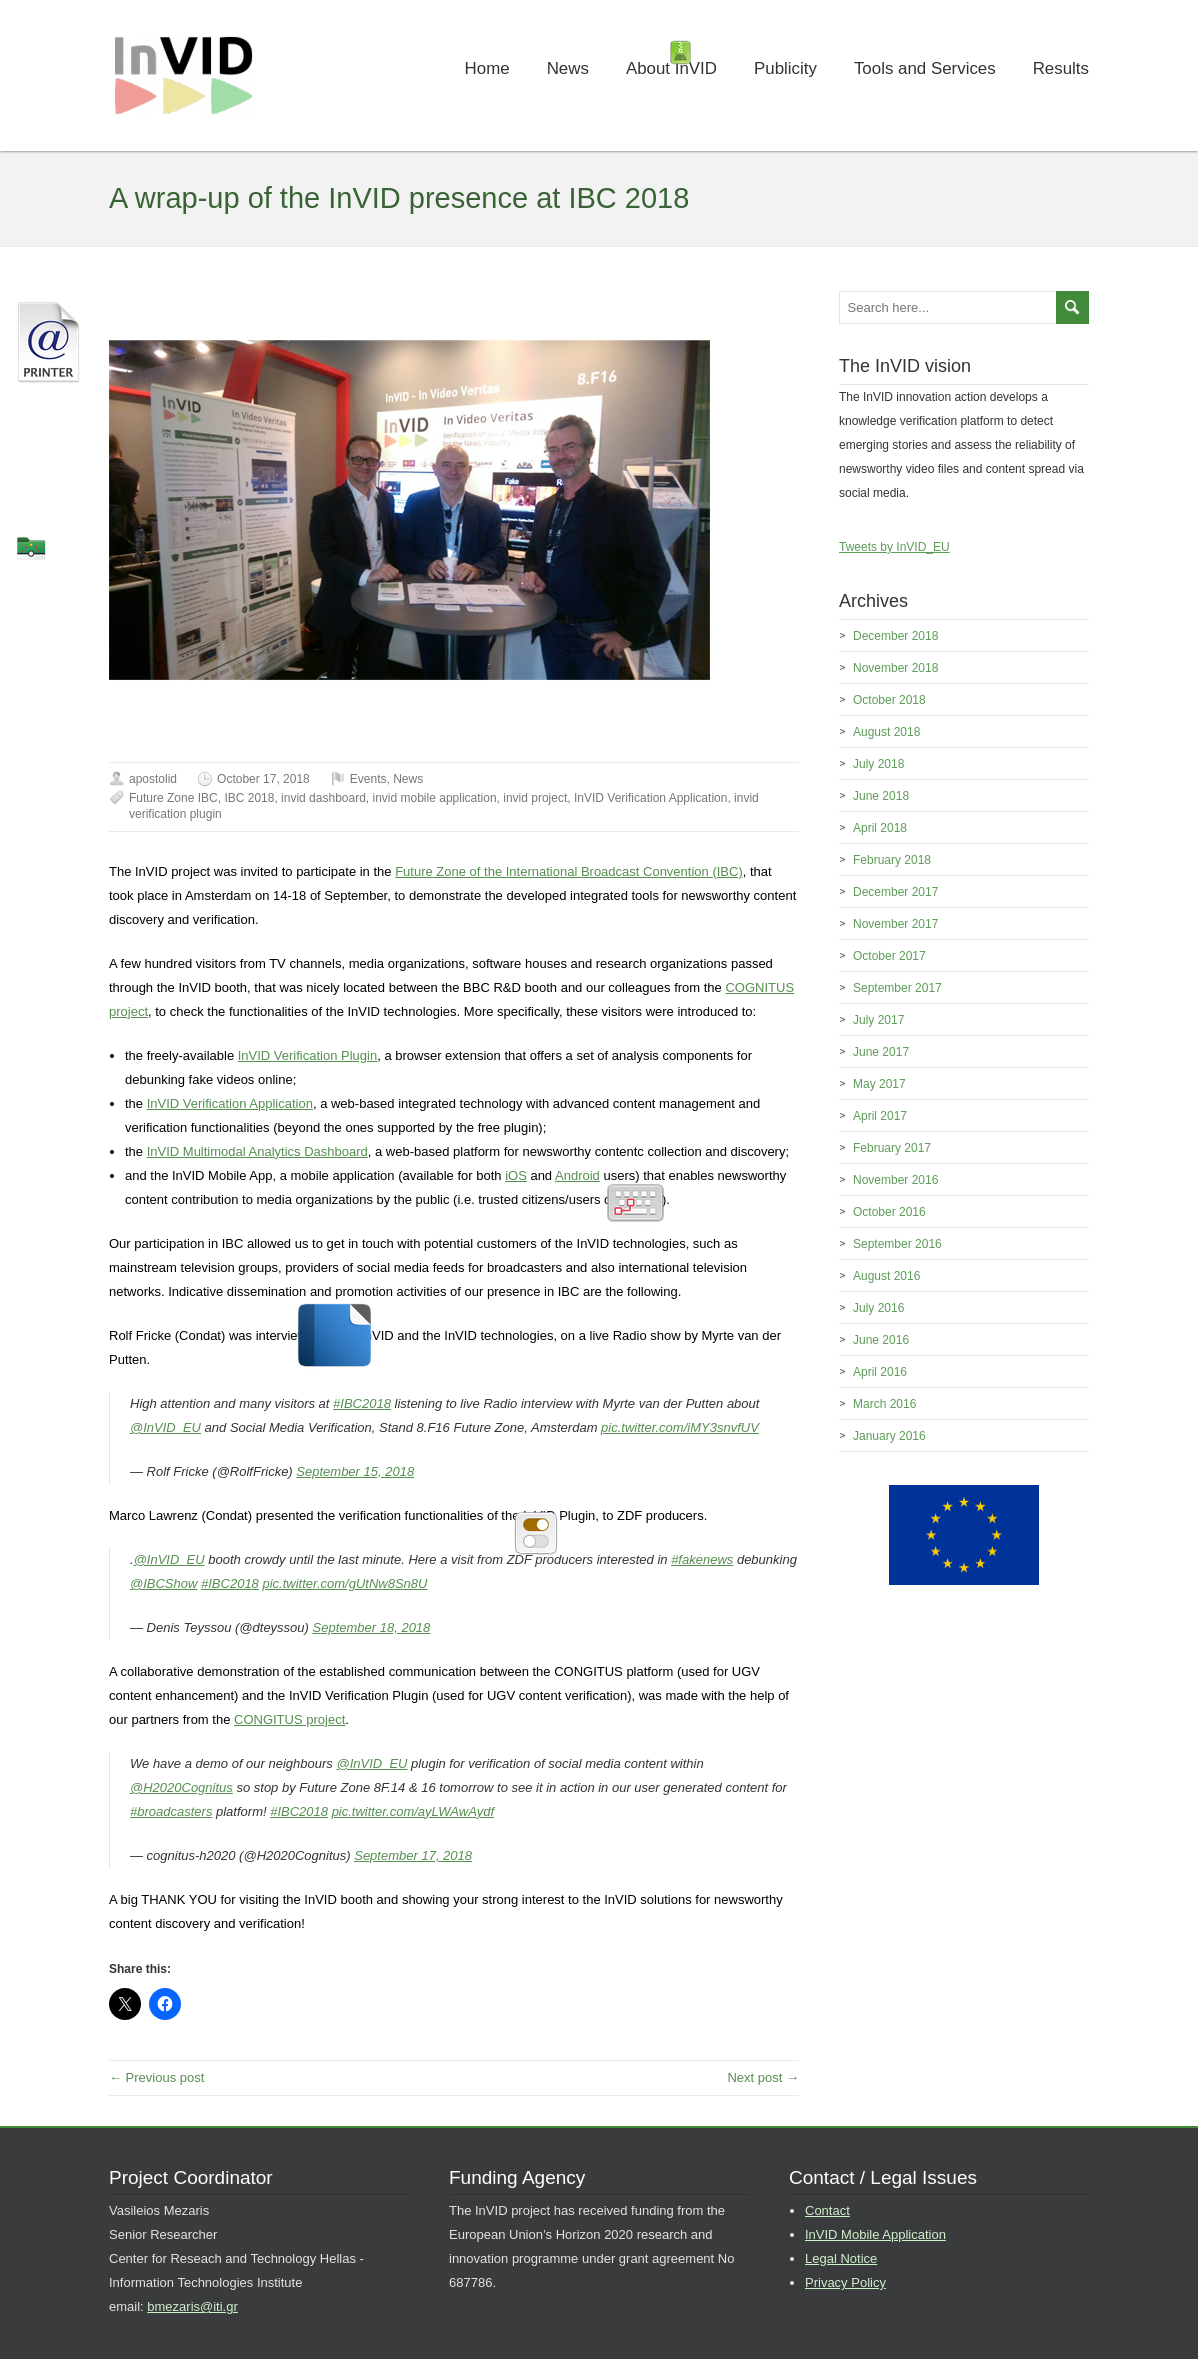 The image size is (1198, 2359). I want to click on add a network printer using a URL or IP address, so click(48, 343).